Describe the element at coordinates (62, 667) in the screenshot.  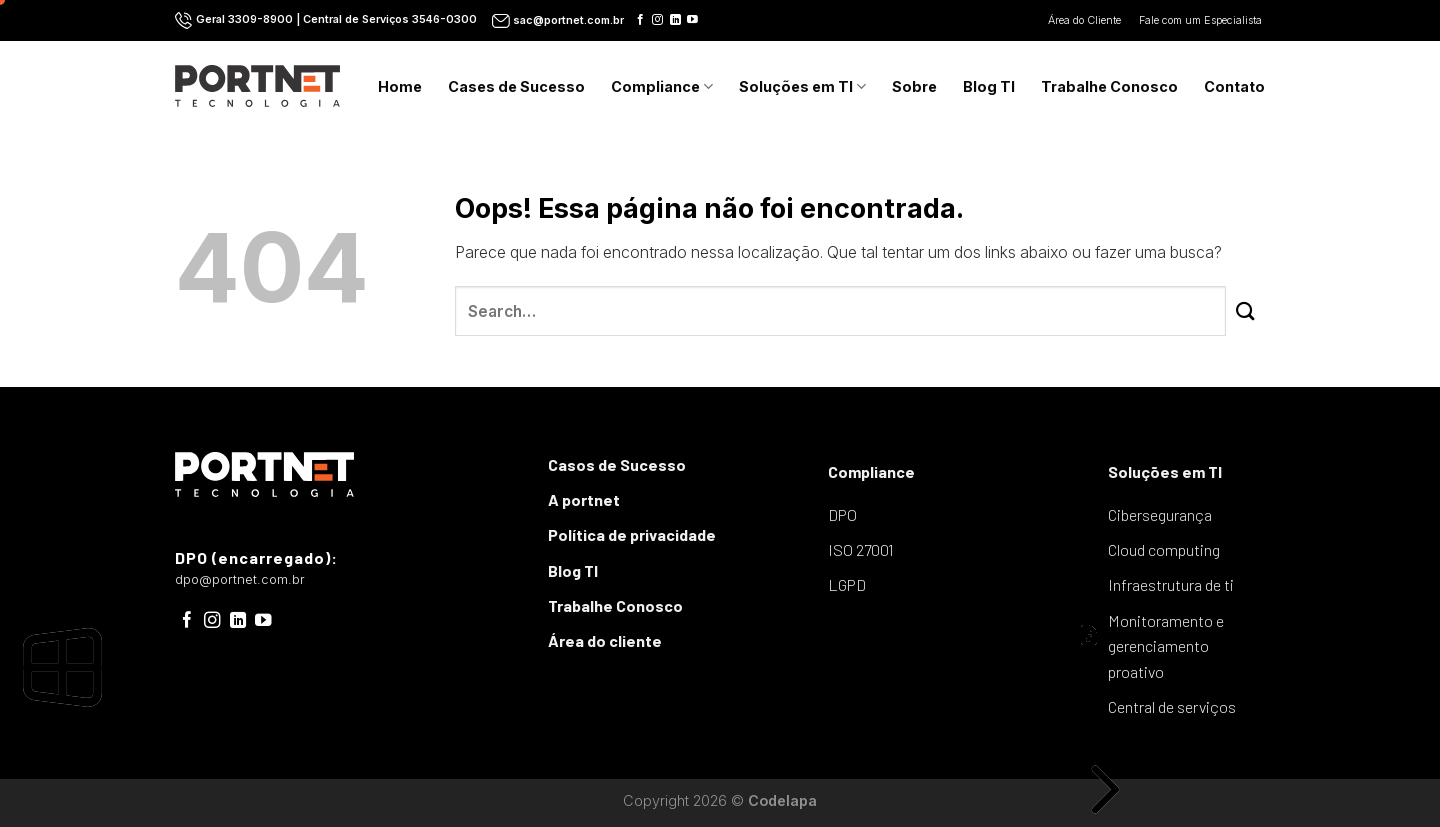
I see `open windows settings or system options` at that location.